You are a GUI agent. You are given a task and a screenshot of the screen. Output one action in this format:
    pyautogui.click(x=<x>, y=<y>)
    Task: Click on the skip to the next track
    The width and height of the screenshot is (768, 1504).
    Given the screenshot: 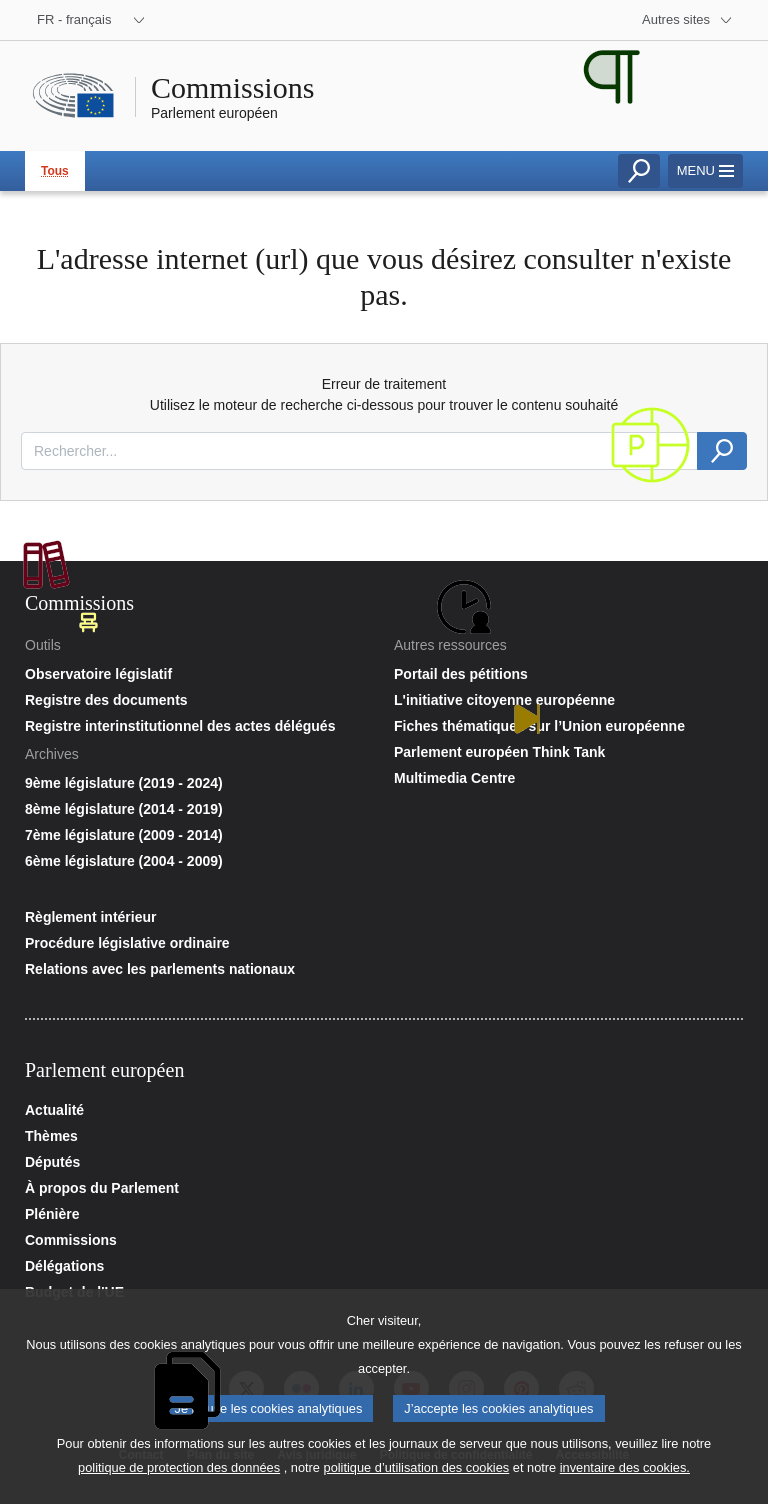 What is the action you would take?
    pyautogui.click(x=527, y=719)
    